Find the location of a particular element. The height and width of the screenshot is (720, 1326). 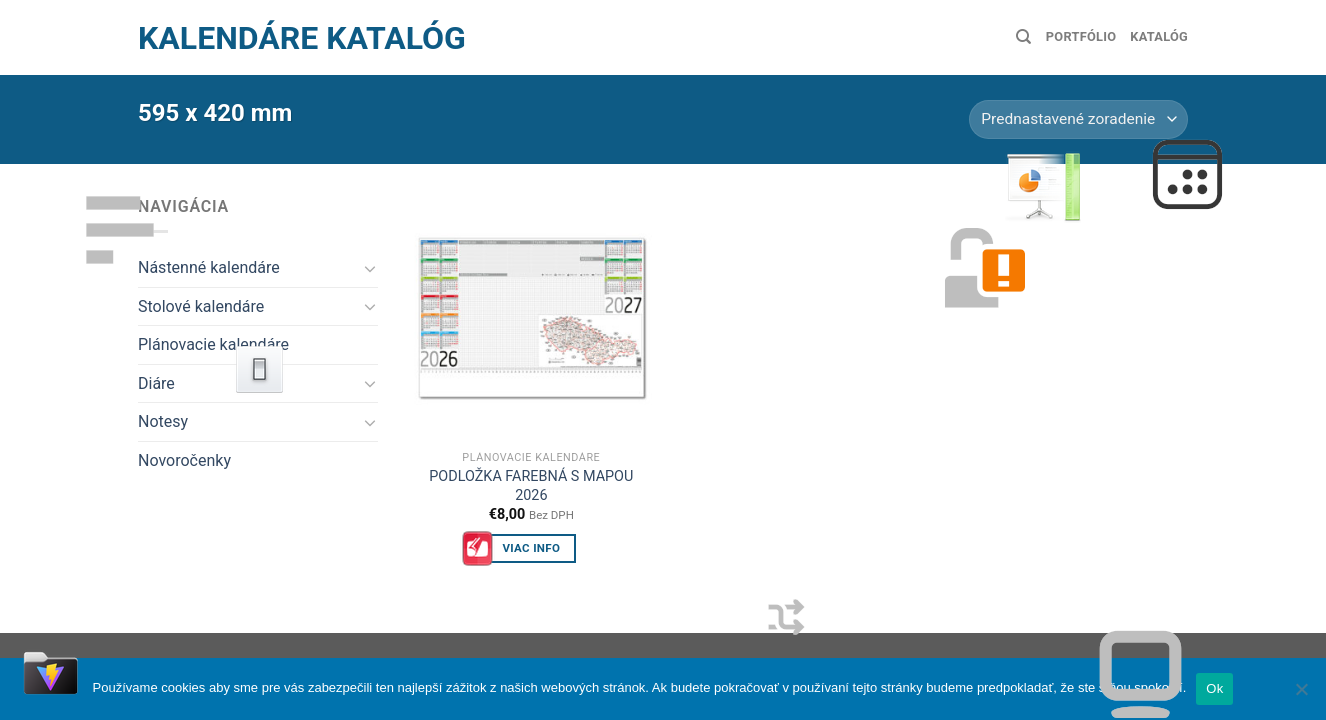

access computer or desktop settings is located at coordinates (1140, 671).